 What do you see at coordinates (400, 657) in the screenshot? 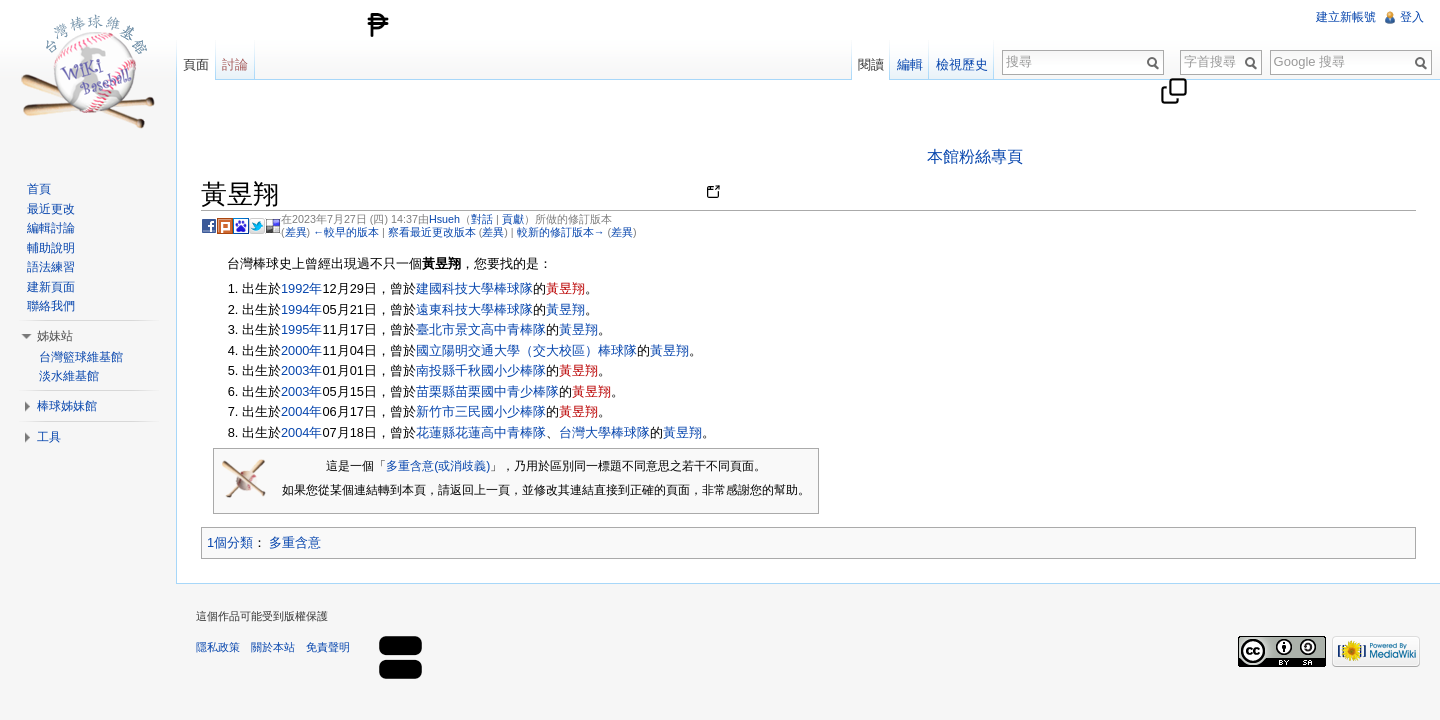
I see `switch to list view` at bounding box center [400, 657].